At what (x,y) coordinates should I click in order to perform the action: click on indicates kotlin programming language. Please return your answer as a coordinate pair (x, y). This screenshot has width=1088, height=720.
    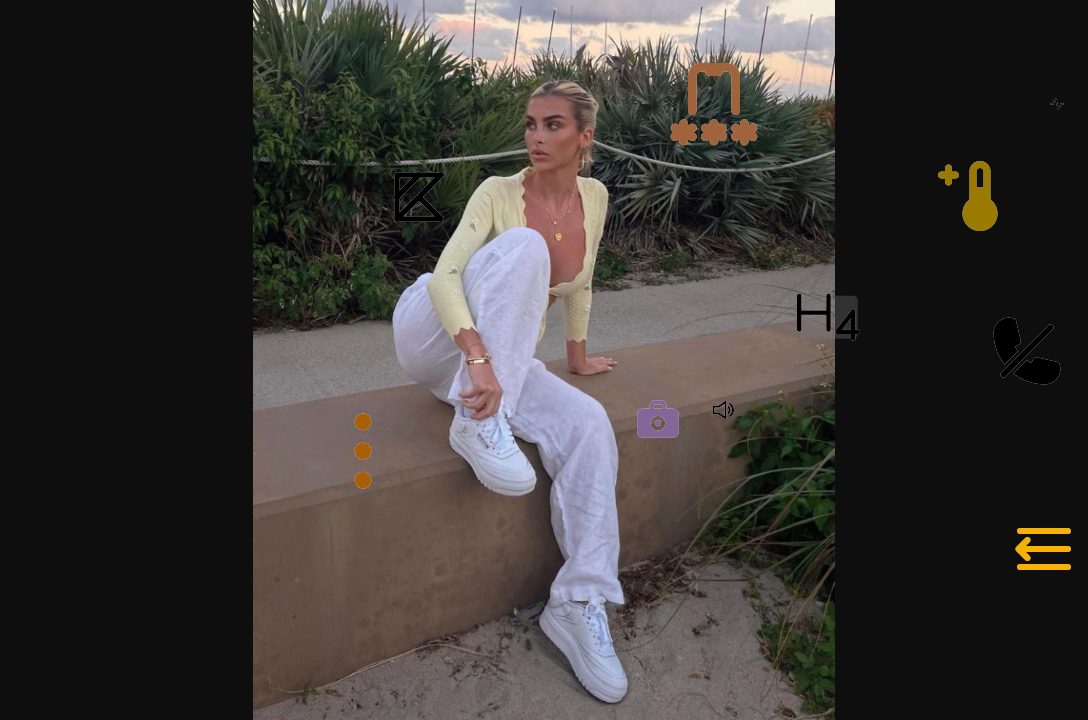
    Looking at the image, I should click on (419, 197).